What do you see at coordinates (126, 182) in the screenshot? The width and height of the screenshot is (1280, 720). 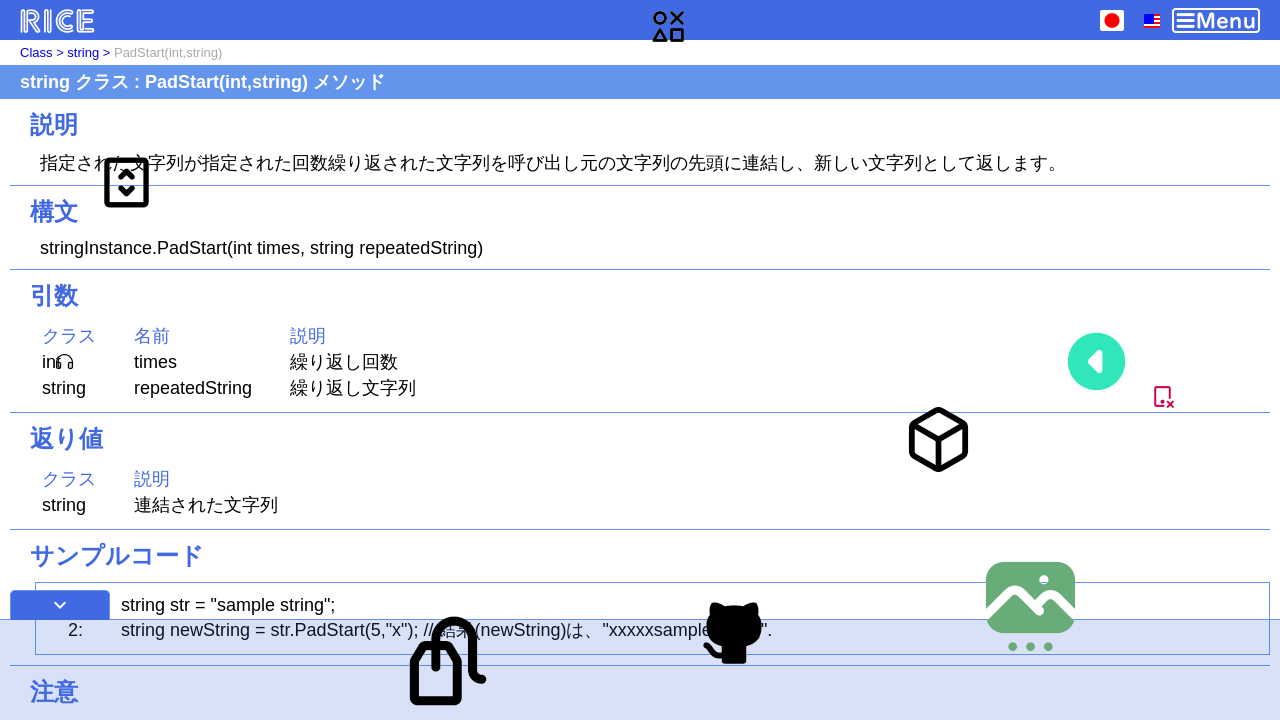 I see `access elevator controls or floor selection` at bounding box center [126, 182].